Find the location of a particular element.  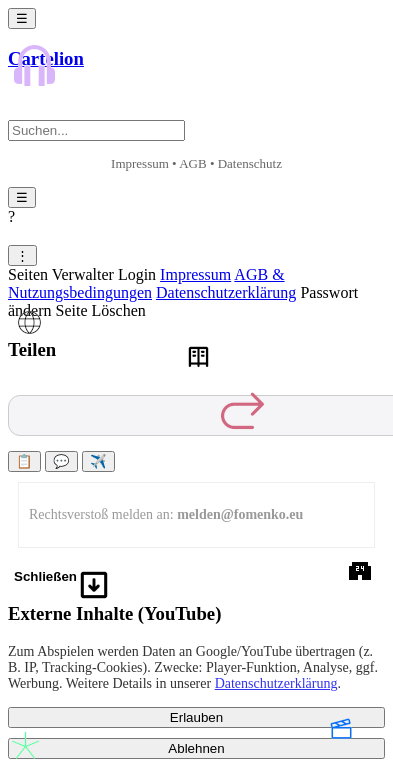

download file or content is located at coordinates (94, 585).